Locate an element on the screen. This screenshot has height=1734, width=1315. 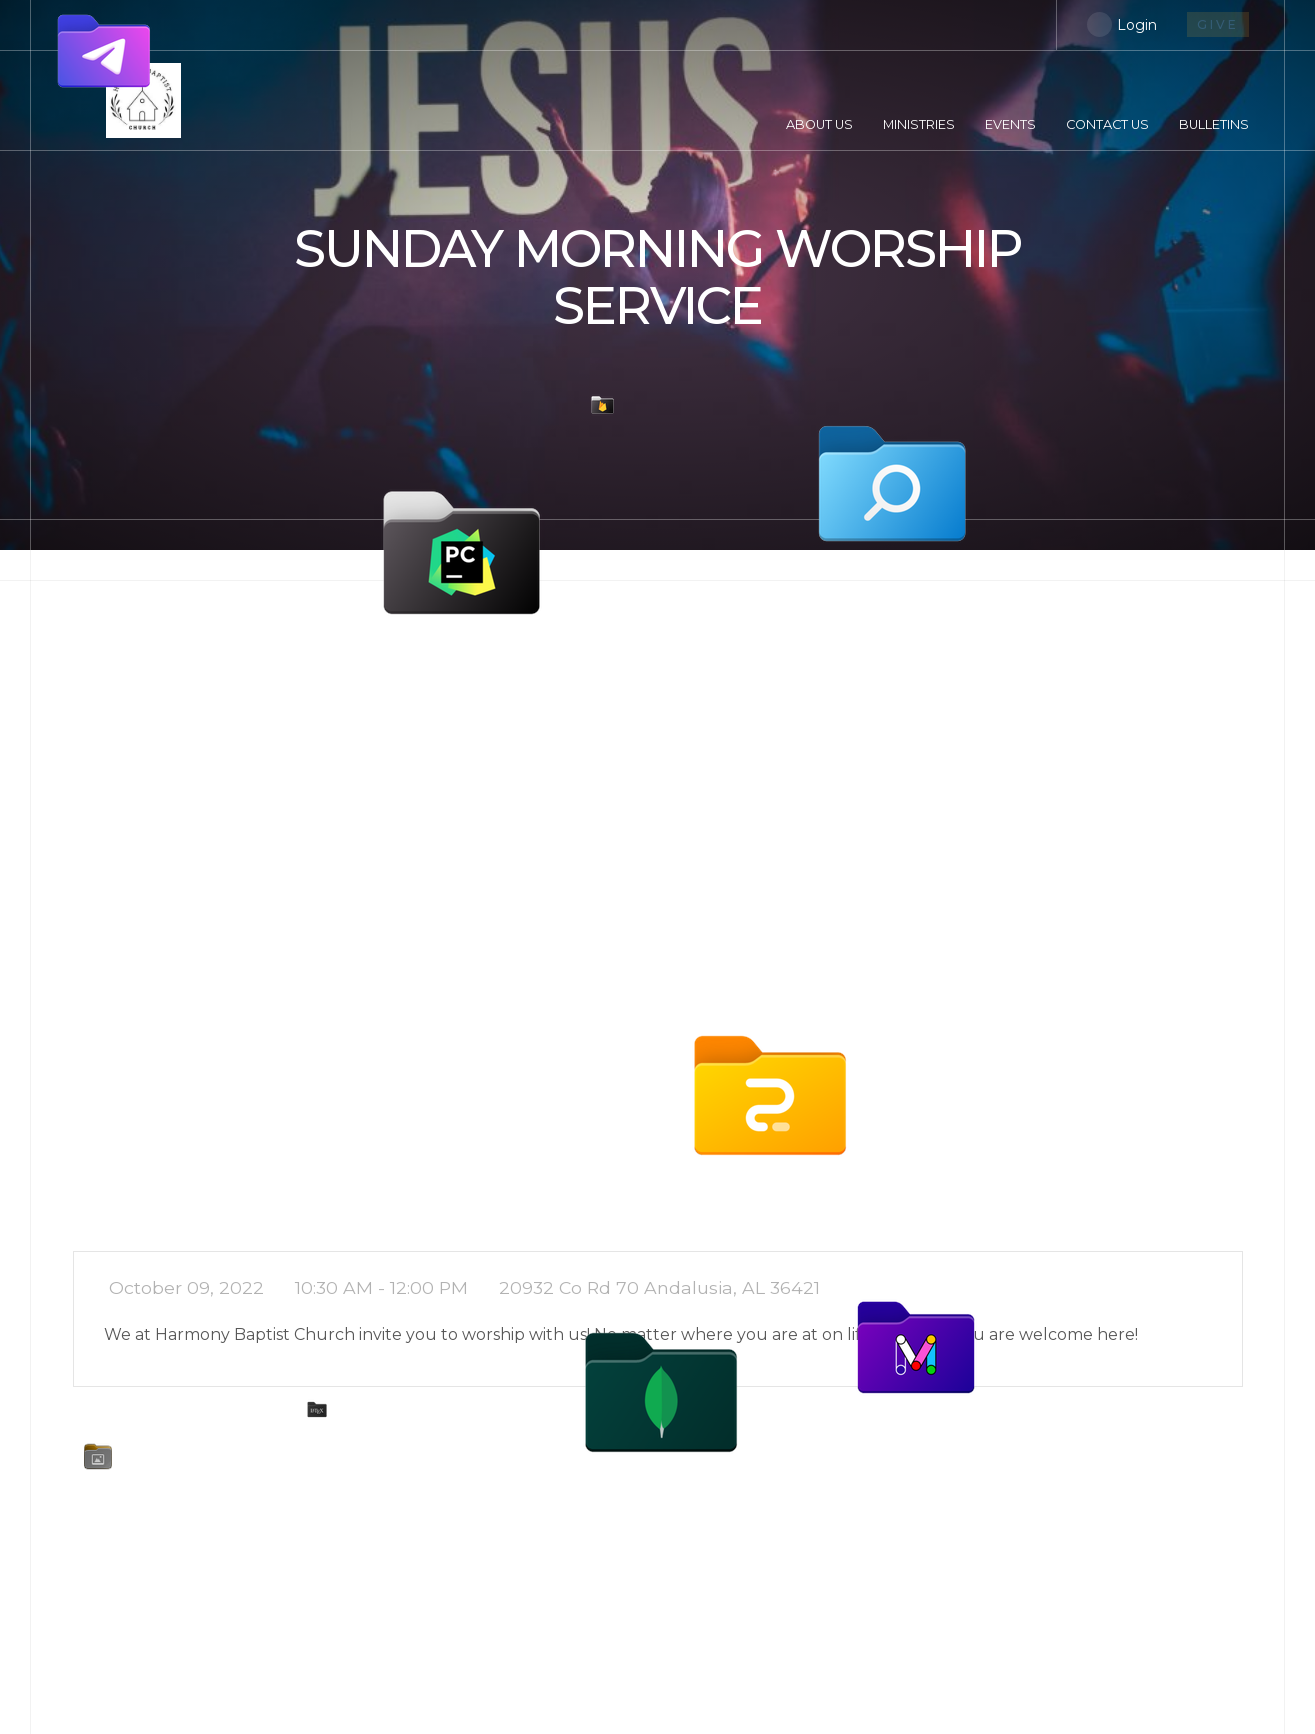
open your pictures folder is located at coordinates (98, 1456).